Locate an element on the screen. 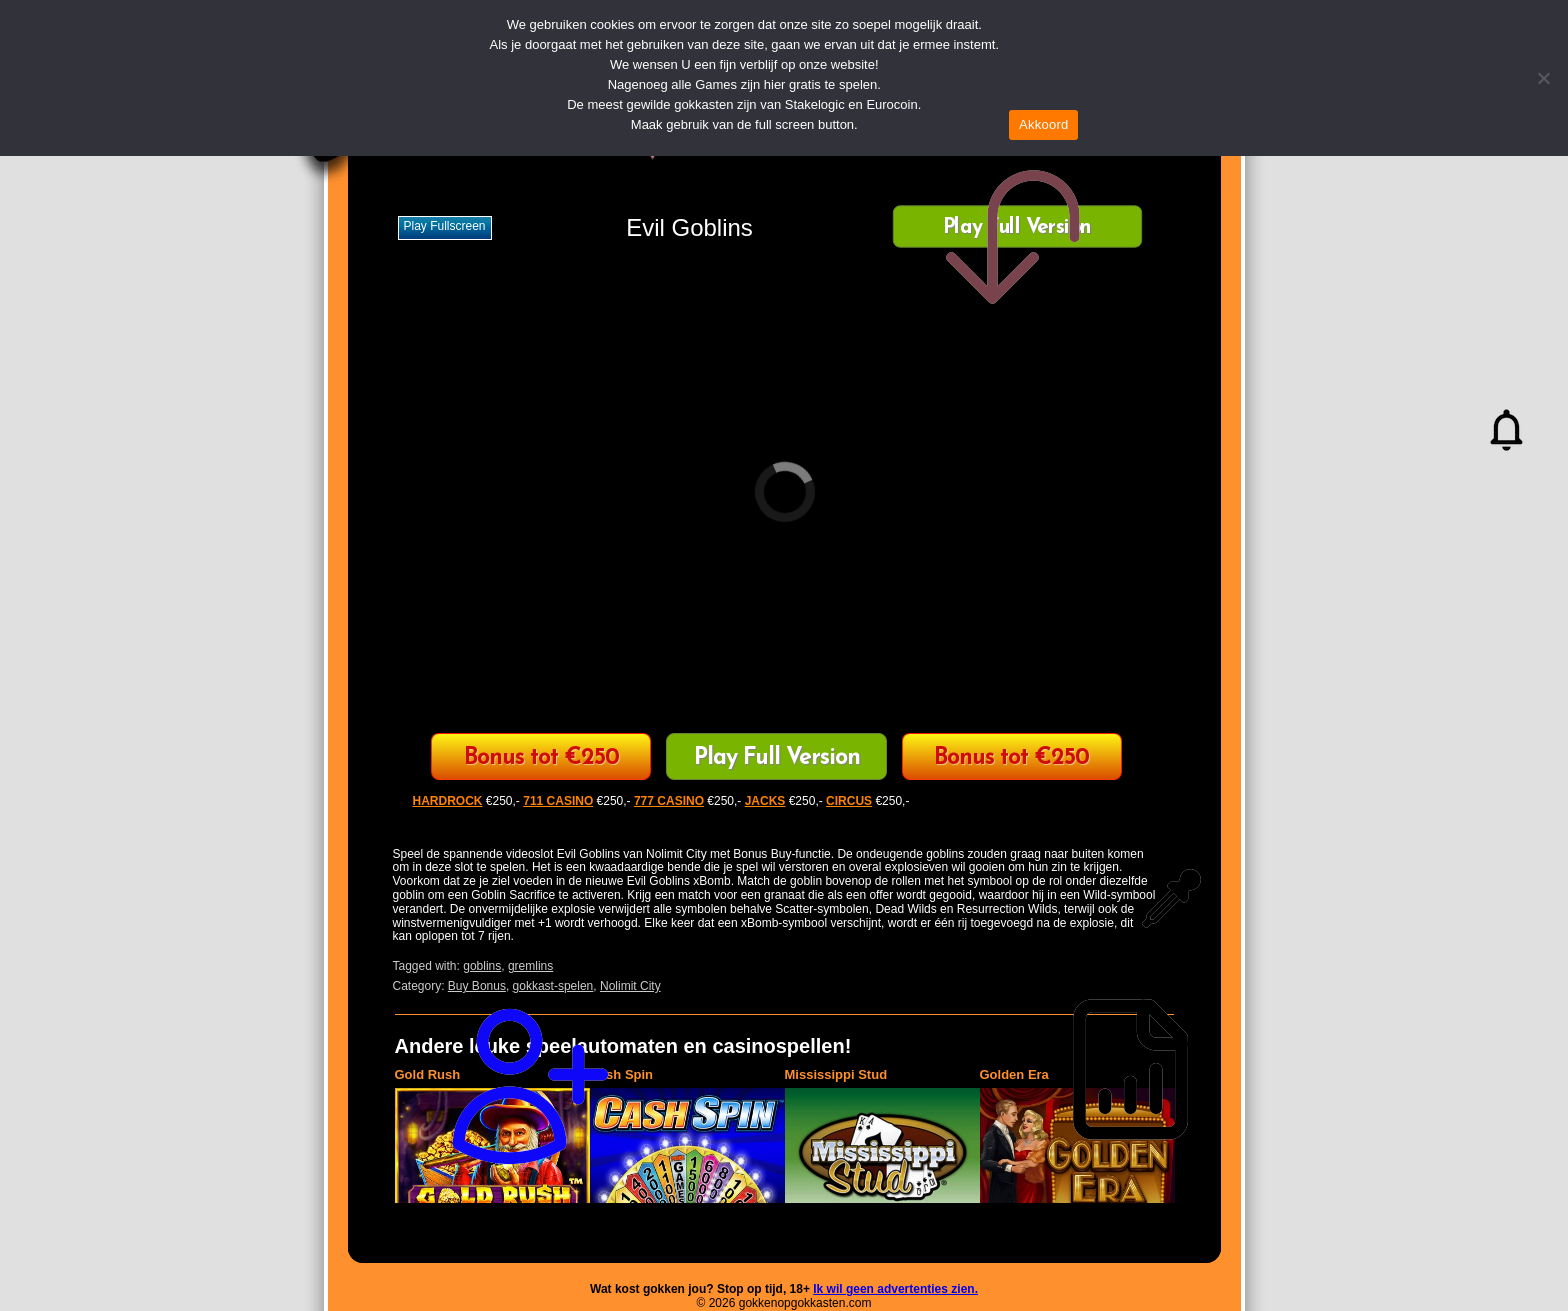 This screenshot has height=1311, width=1568. redo or repeat the last action is located at coordinates (1013, 237).